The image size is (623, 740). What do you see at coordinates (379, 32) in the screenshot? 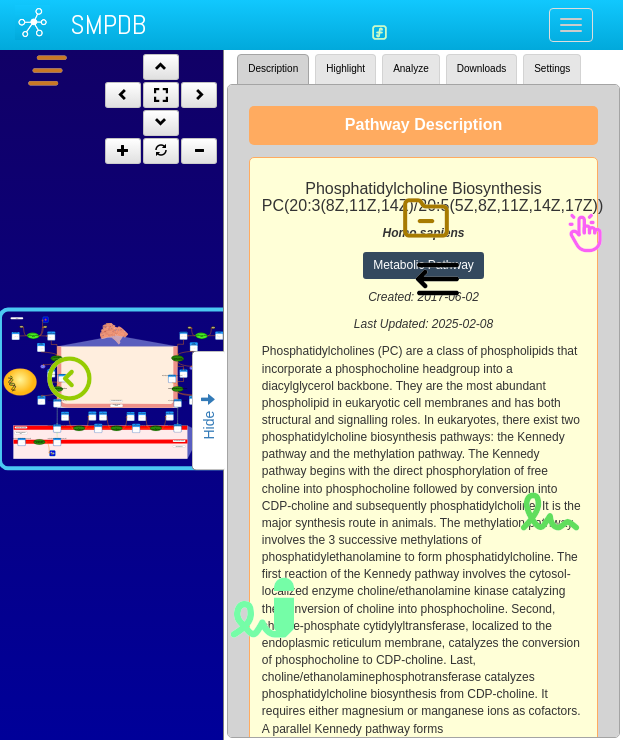
I see `access function or formula editor` at bounding box center [379, 32].